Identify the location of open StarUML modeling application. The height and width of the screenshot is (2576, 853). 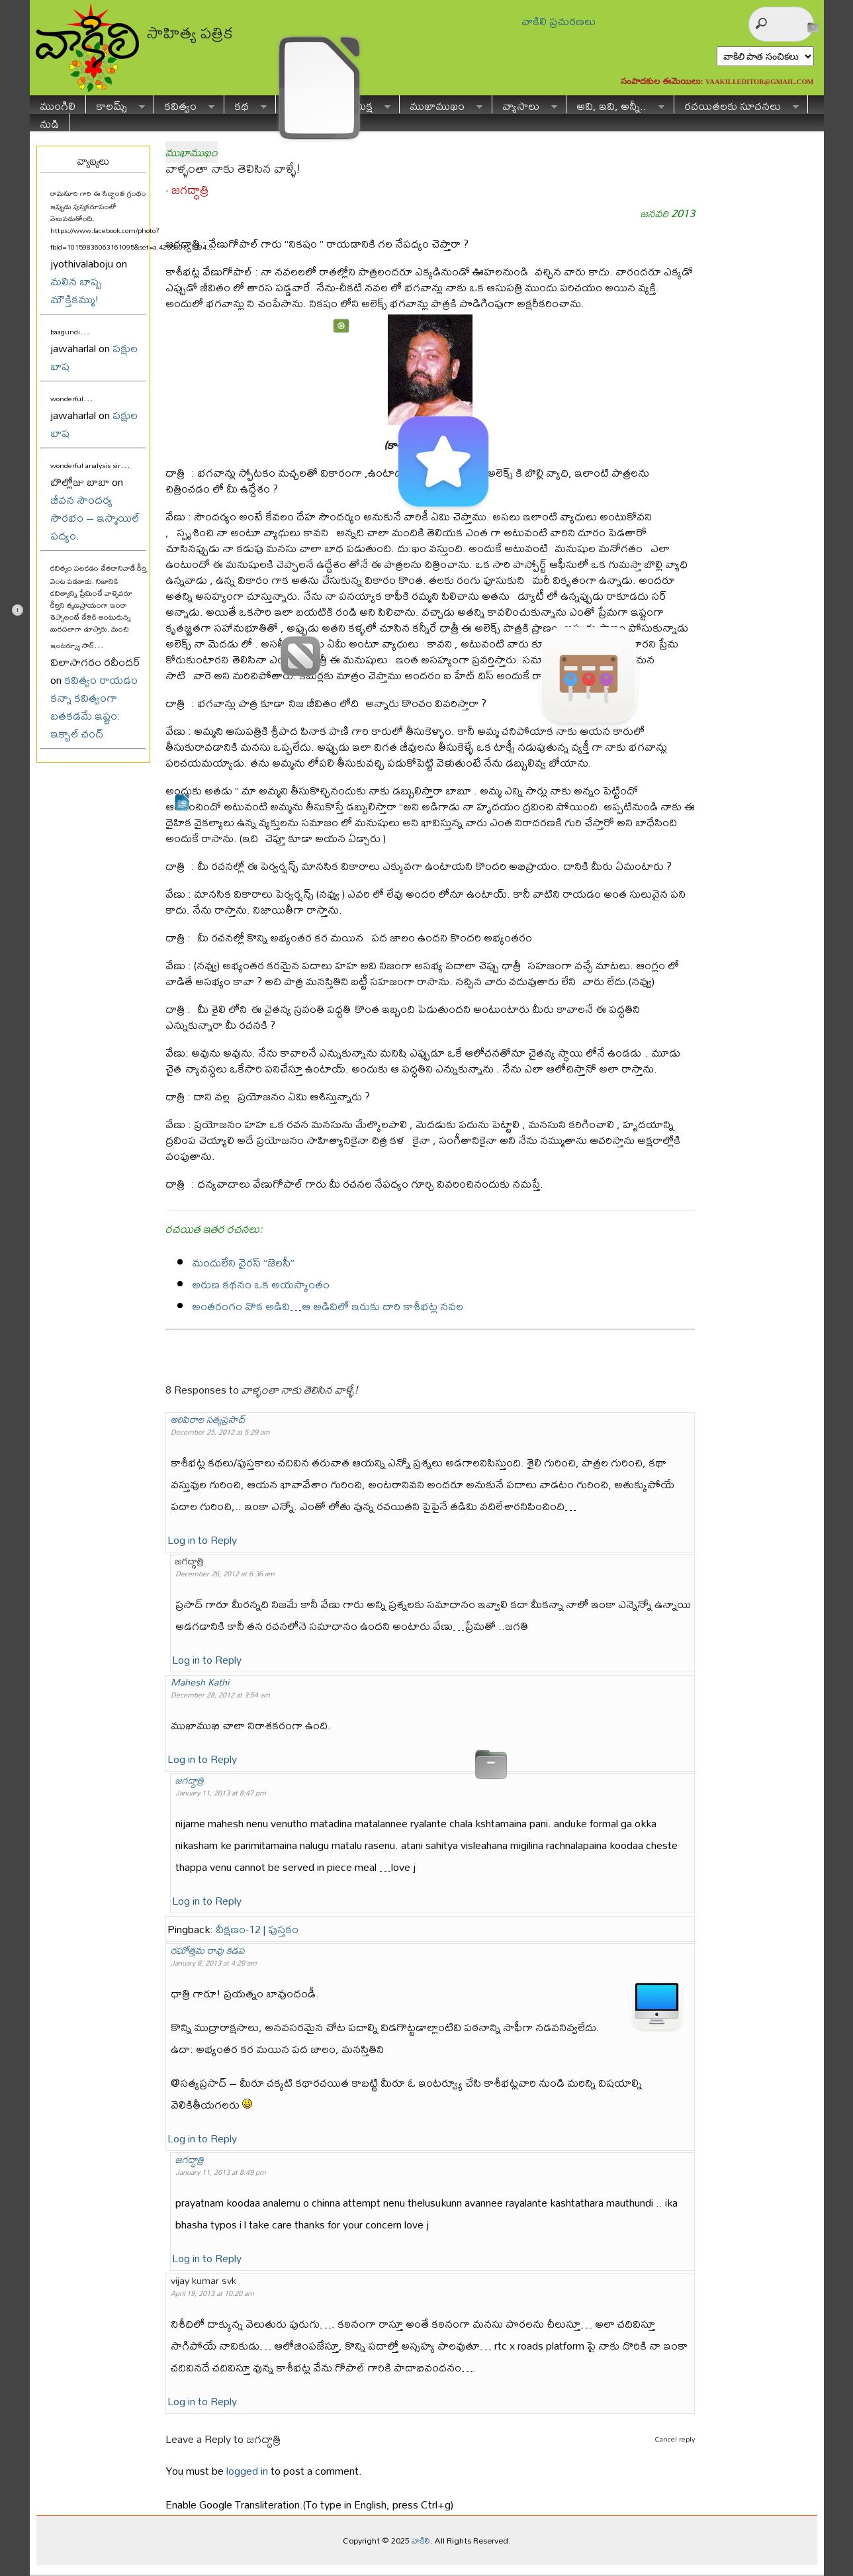
(443, 461).